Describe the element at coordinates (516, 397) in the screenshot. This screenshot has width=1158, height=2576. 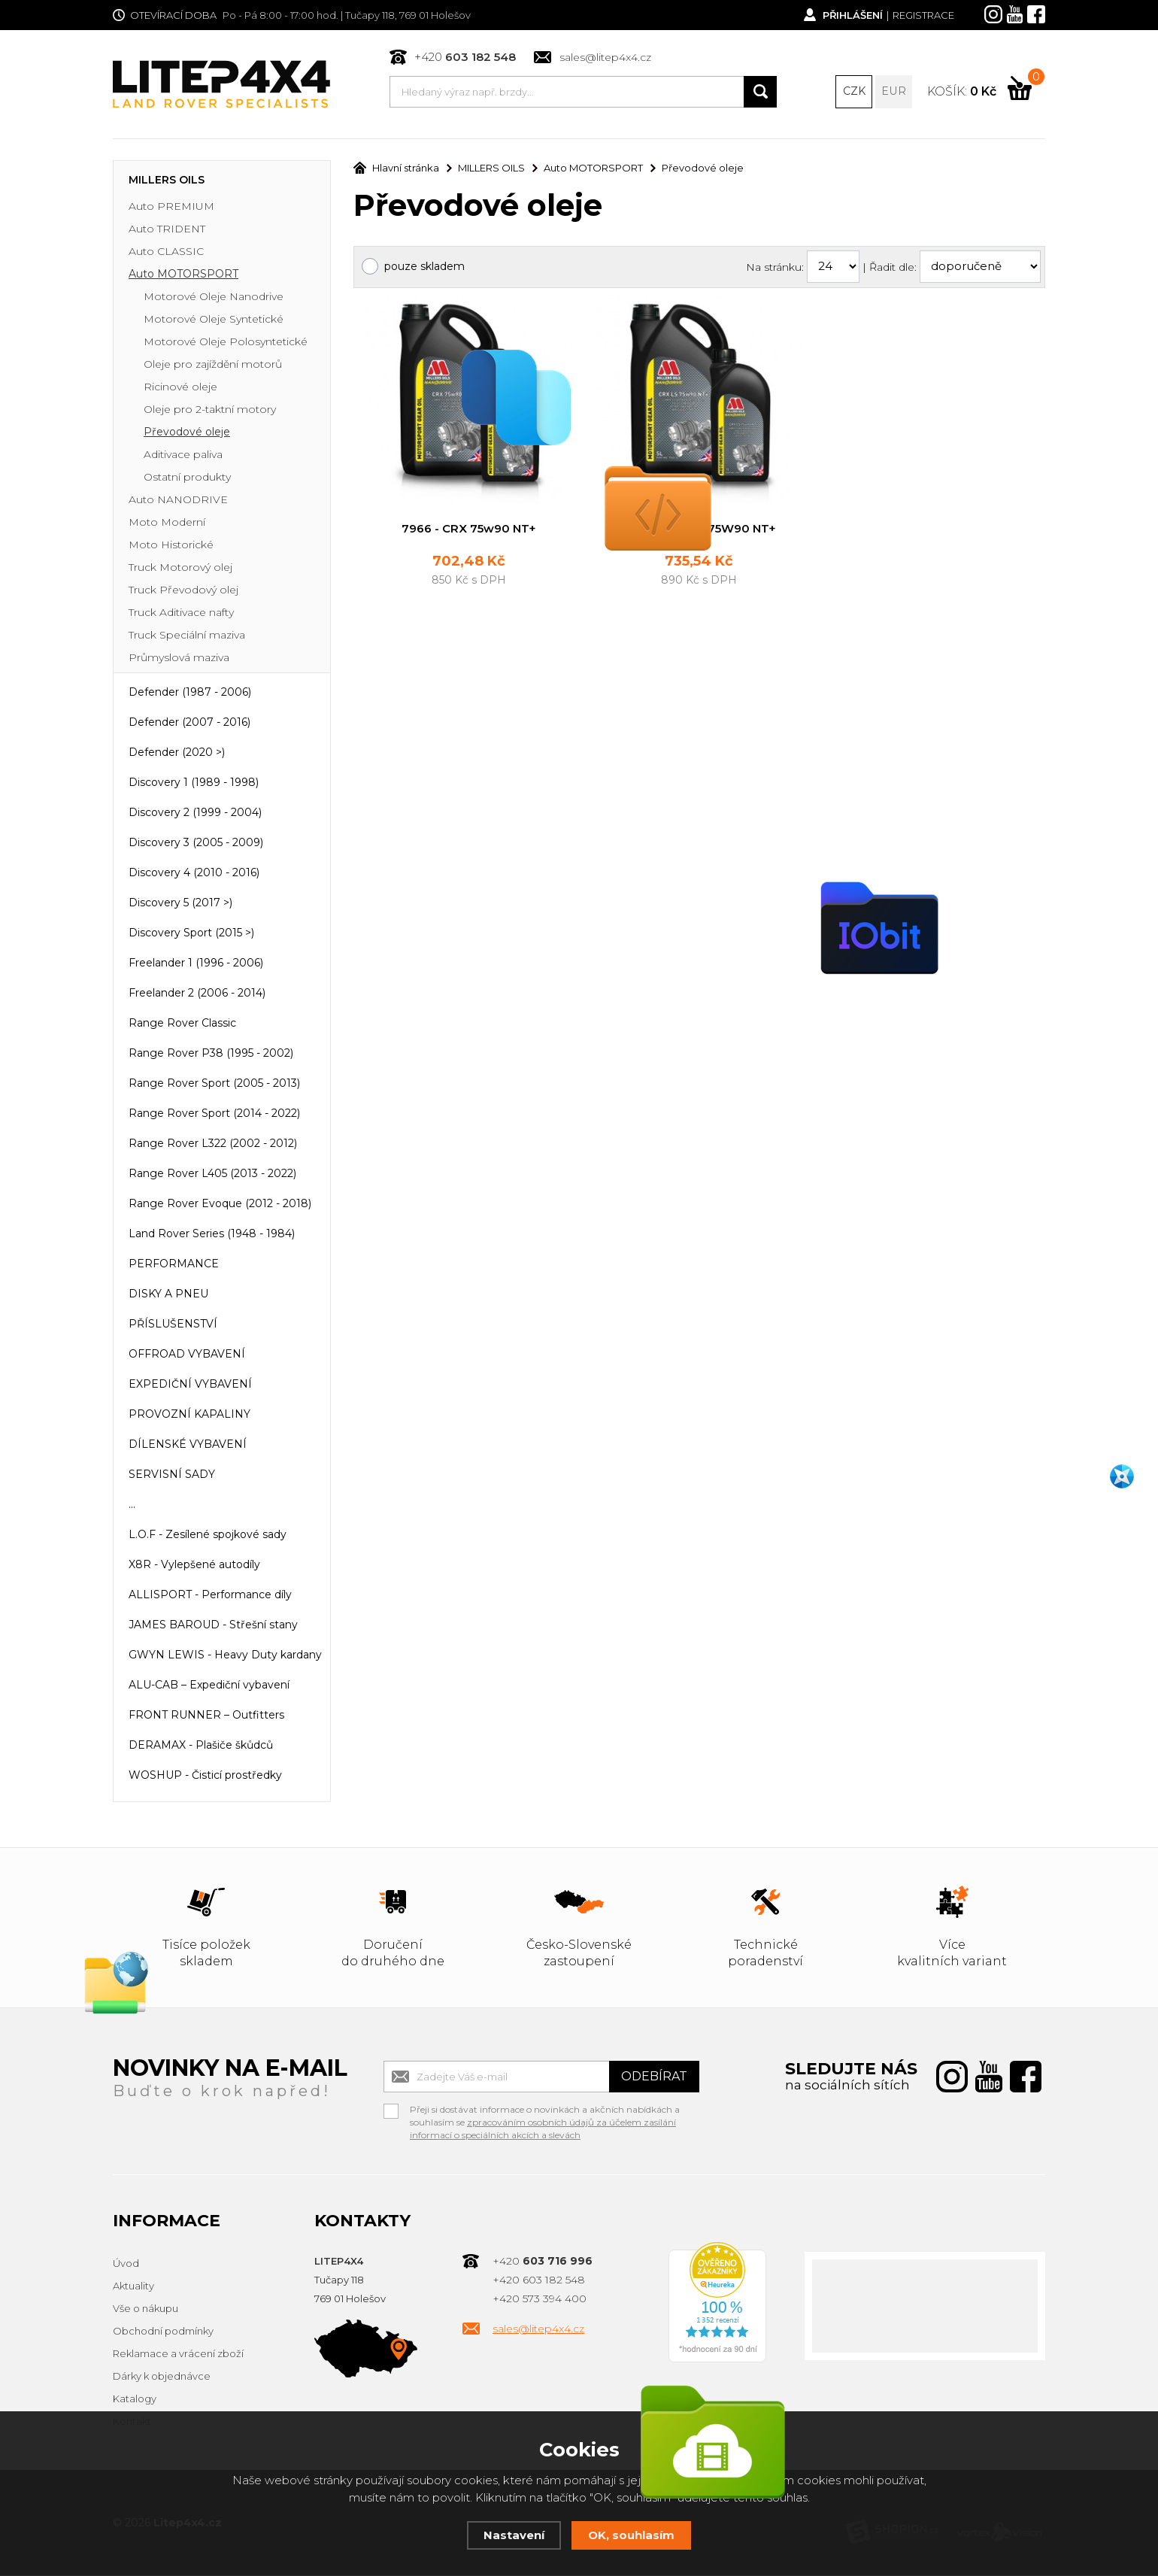
I see `open the supply chain management app` at that location.